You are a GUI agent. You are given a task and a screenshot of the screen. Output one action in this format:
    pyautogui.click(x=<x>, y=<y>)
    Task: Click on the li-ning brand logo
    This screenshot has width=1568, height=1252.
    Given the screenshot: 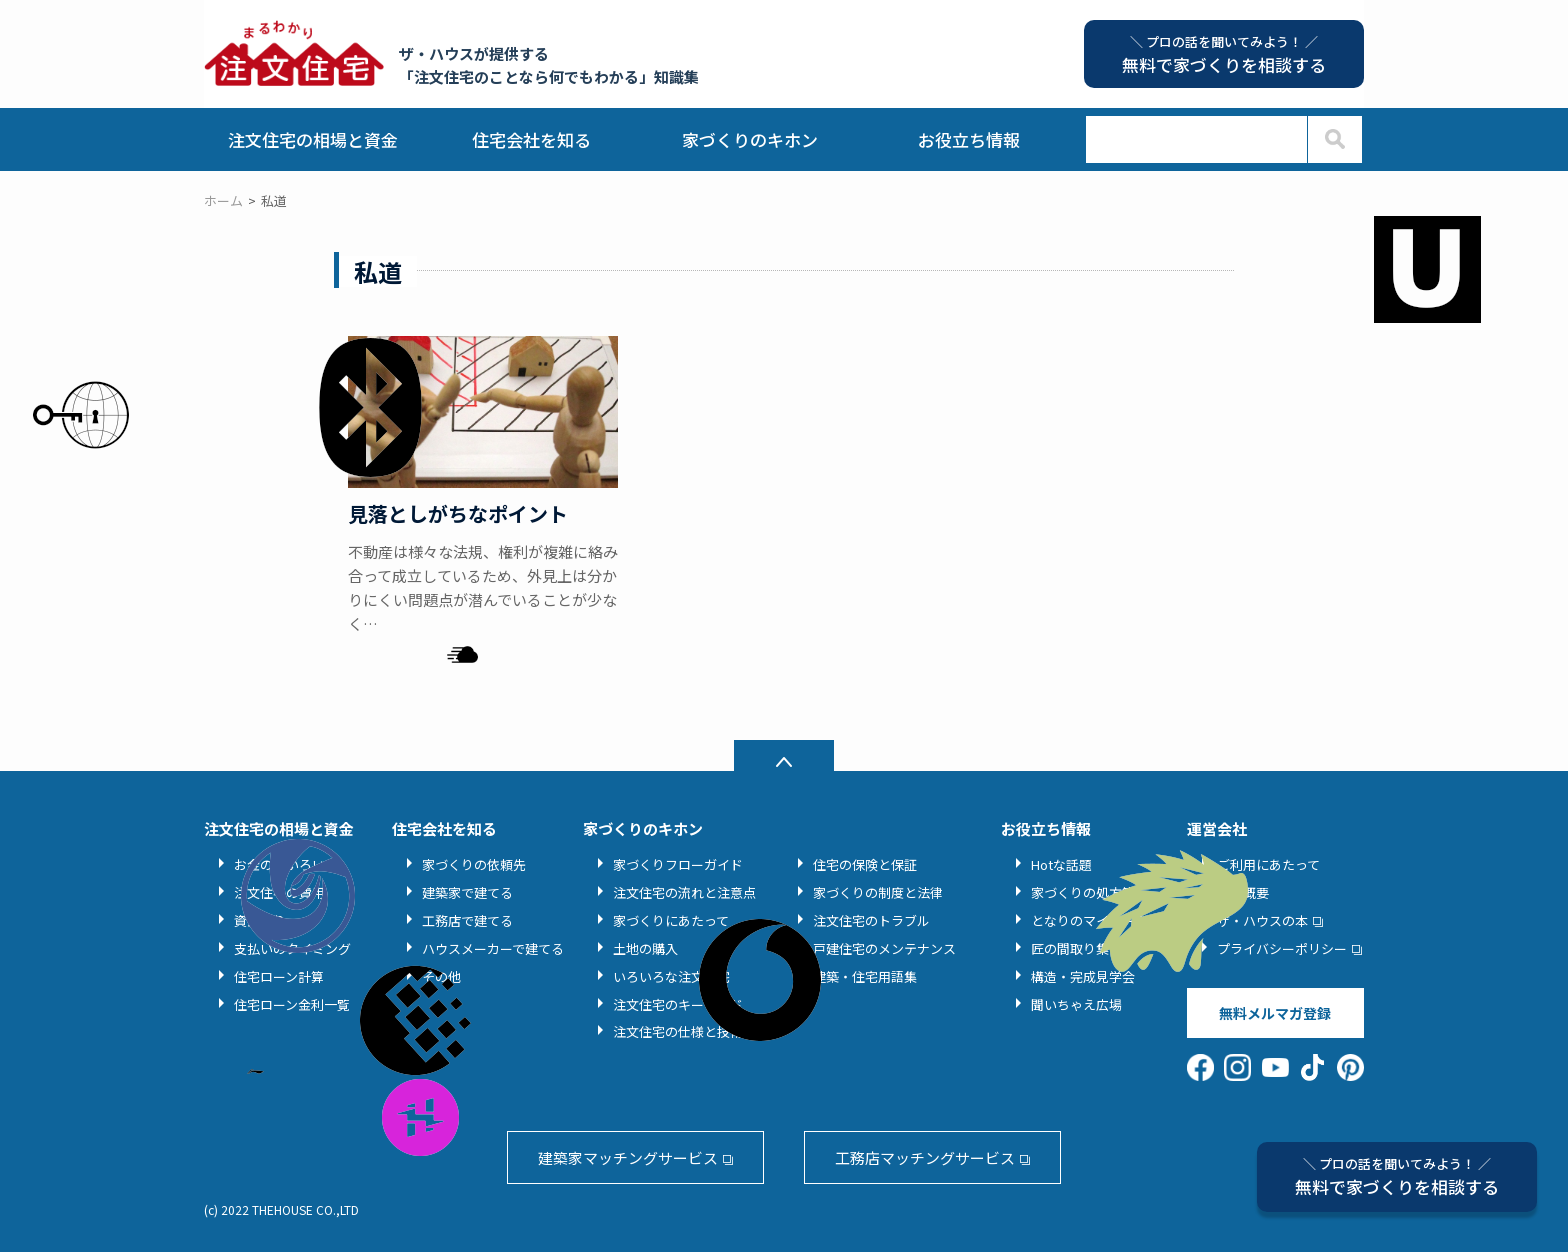 What is the action you would take?
    pyautogui.click(x=255, y=1071)
    